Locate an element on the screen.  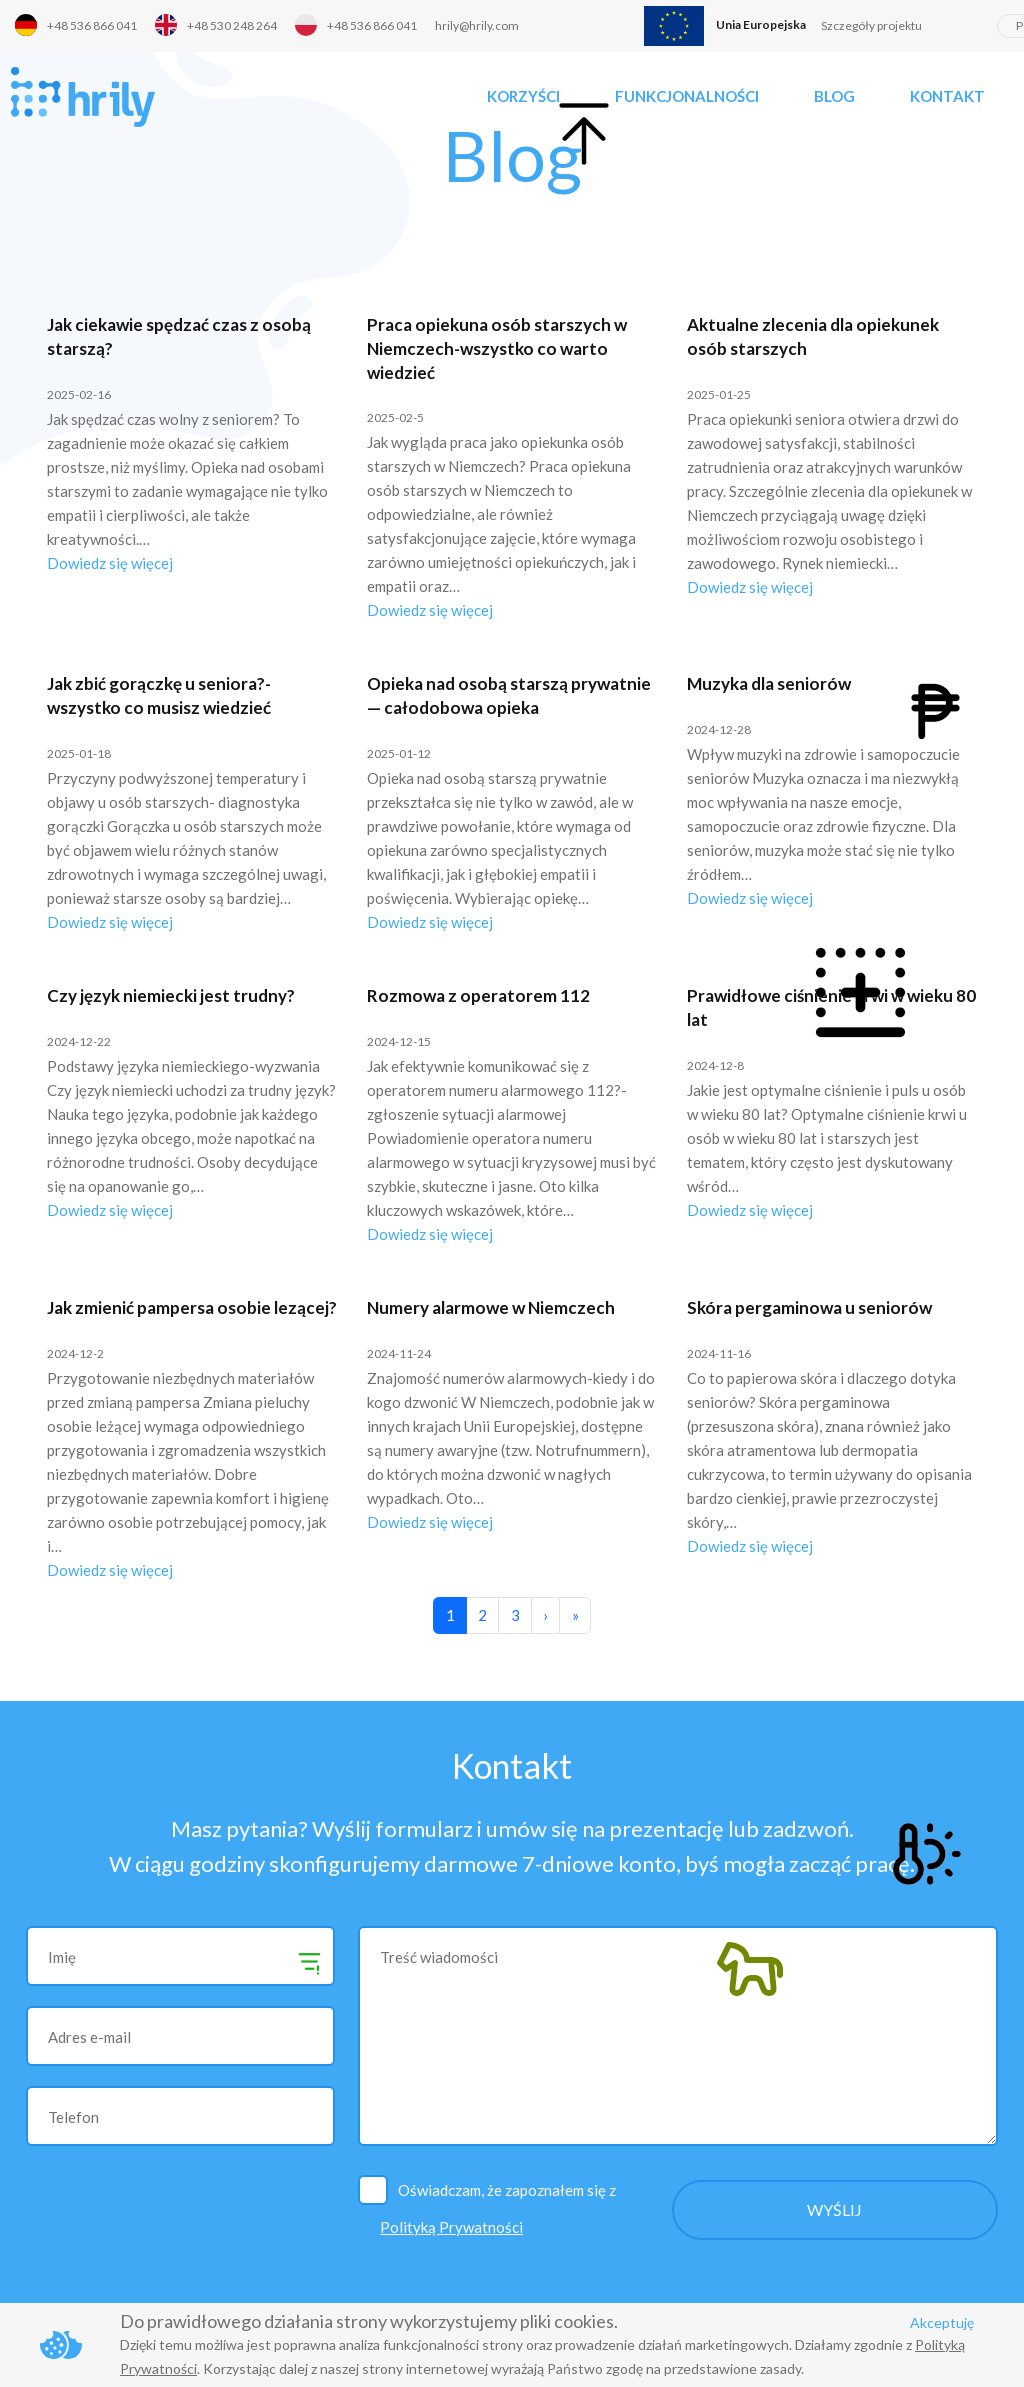
add a bottom border to selected cells or elements is located at coordinates (860, 992).